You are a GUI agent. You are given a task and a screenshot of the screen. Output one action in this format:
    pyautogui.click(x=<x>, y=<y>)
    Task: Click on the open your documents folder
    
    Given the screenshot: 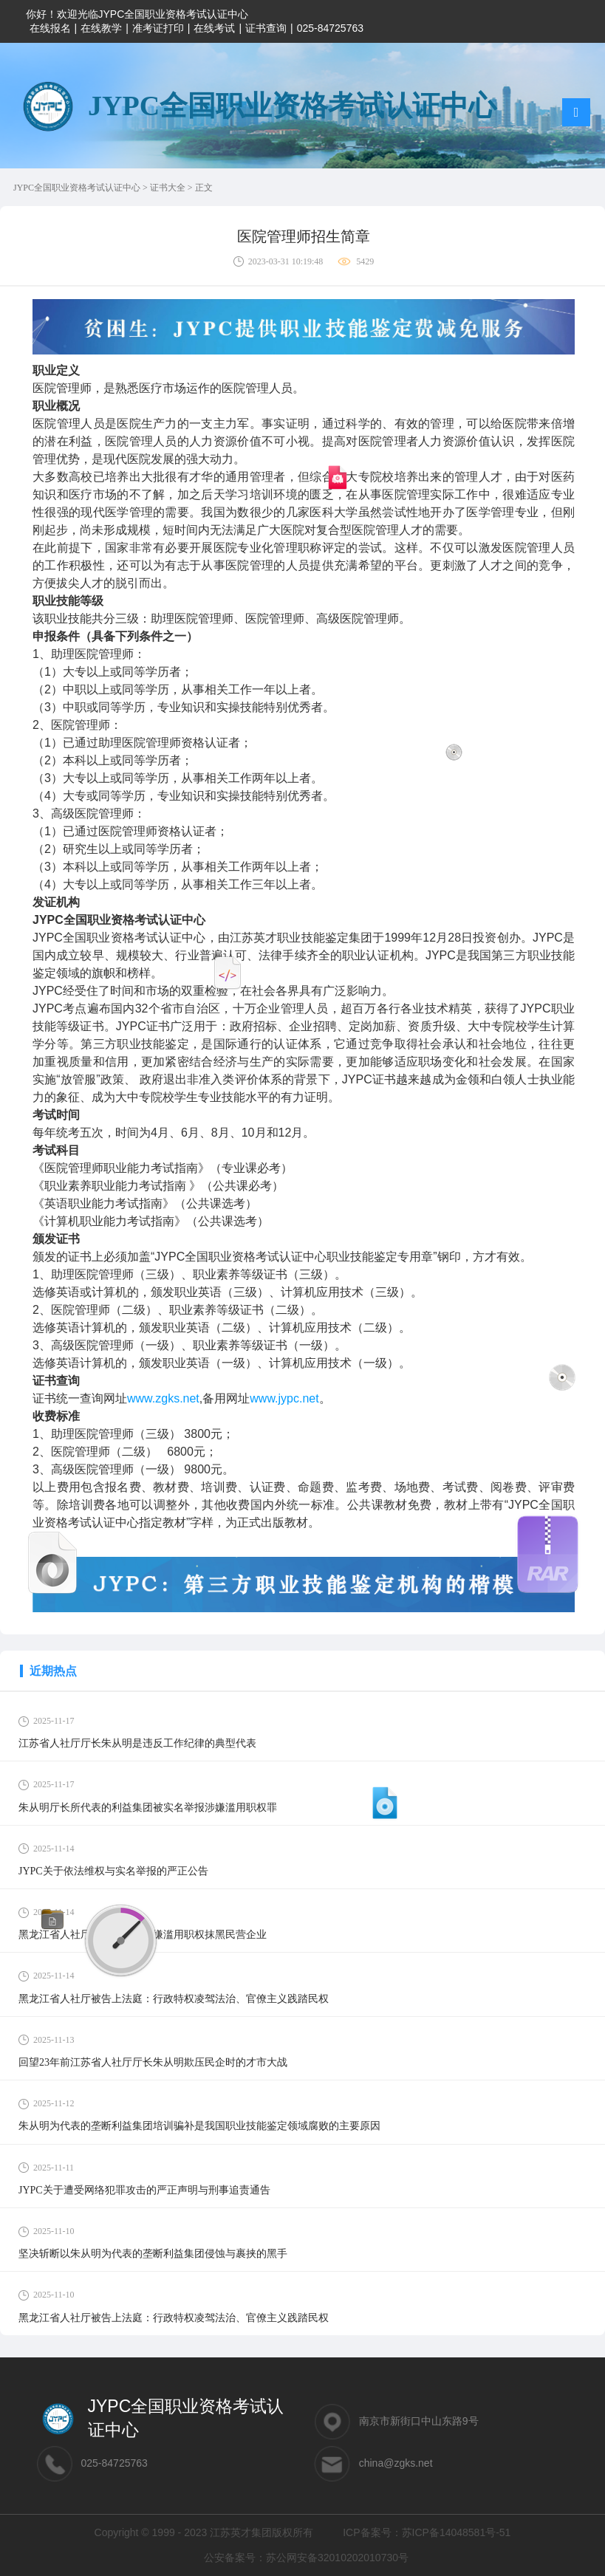 What is the action you would take?
    pyautogui.click(x=52, y=1919)
    